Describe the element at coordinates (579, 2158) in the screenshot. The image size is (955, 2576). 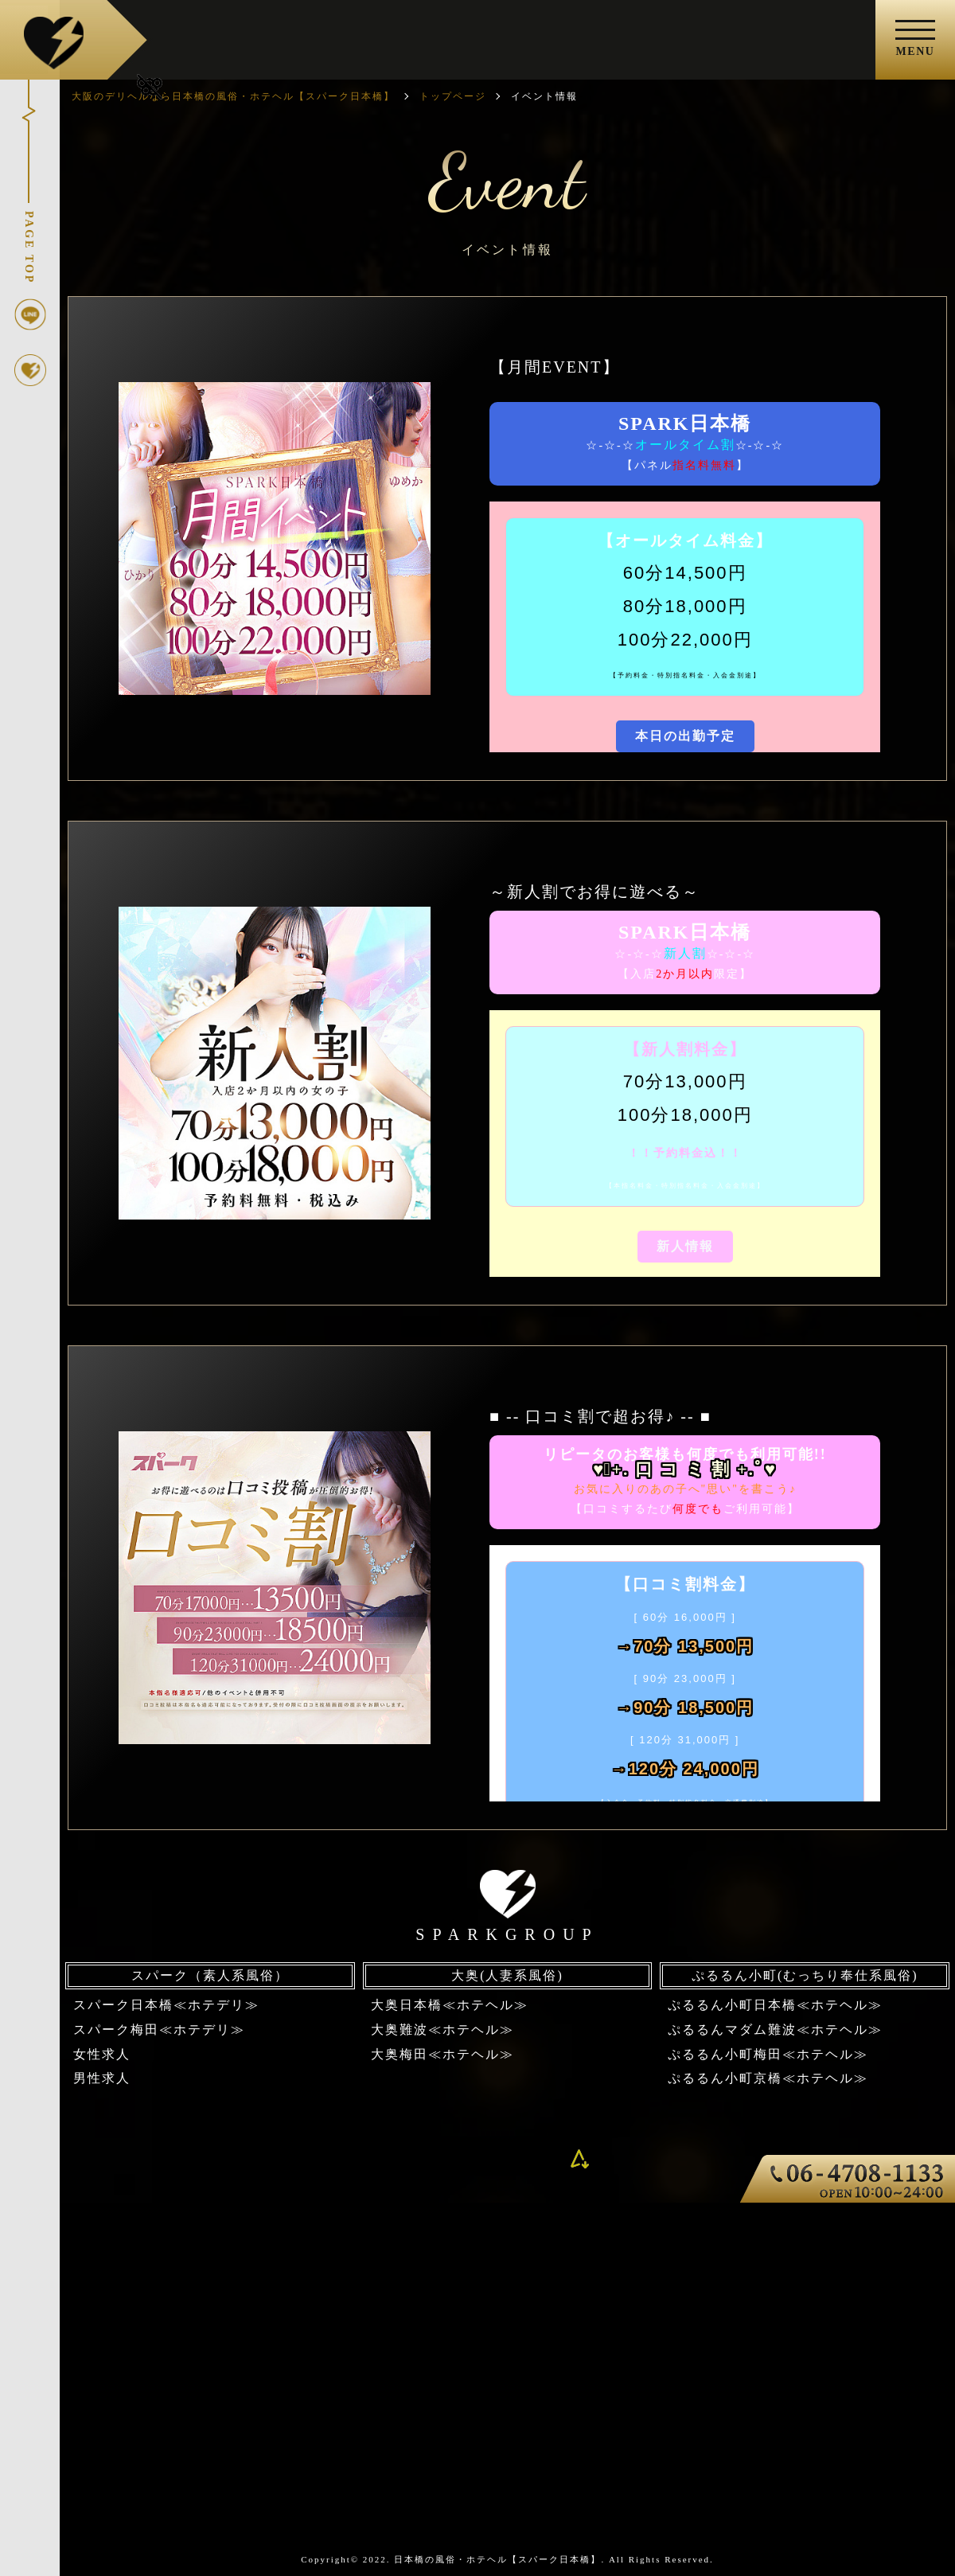
I see `navigate downward or scroll down` at that location.